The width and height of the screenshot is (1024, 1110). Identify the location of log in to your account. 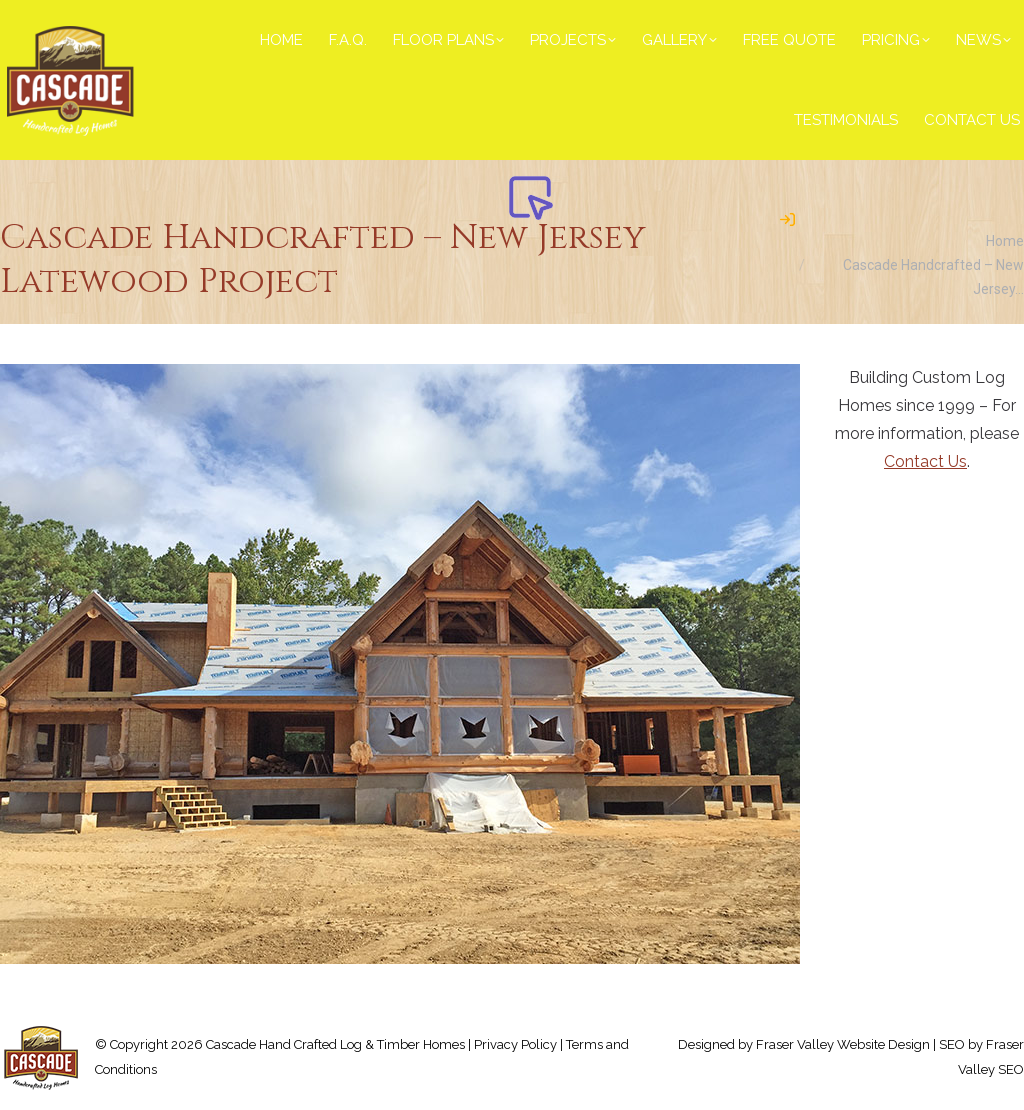
(787, 219).